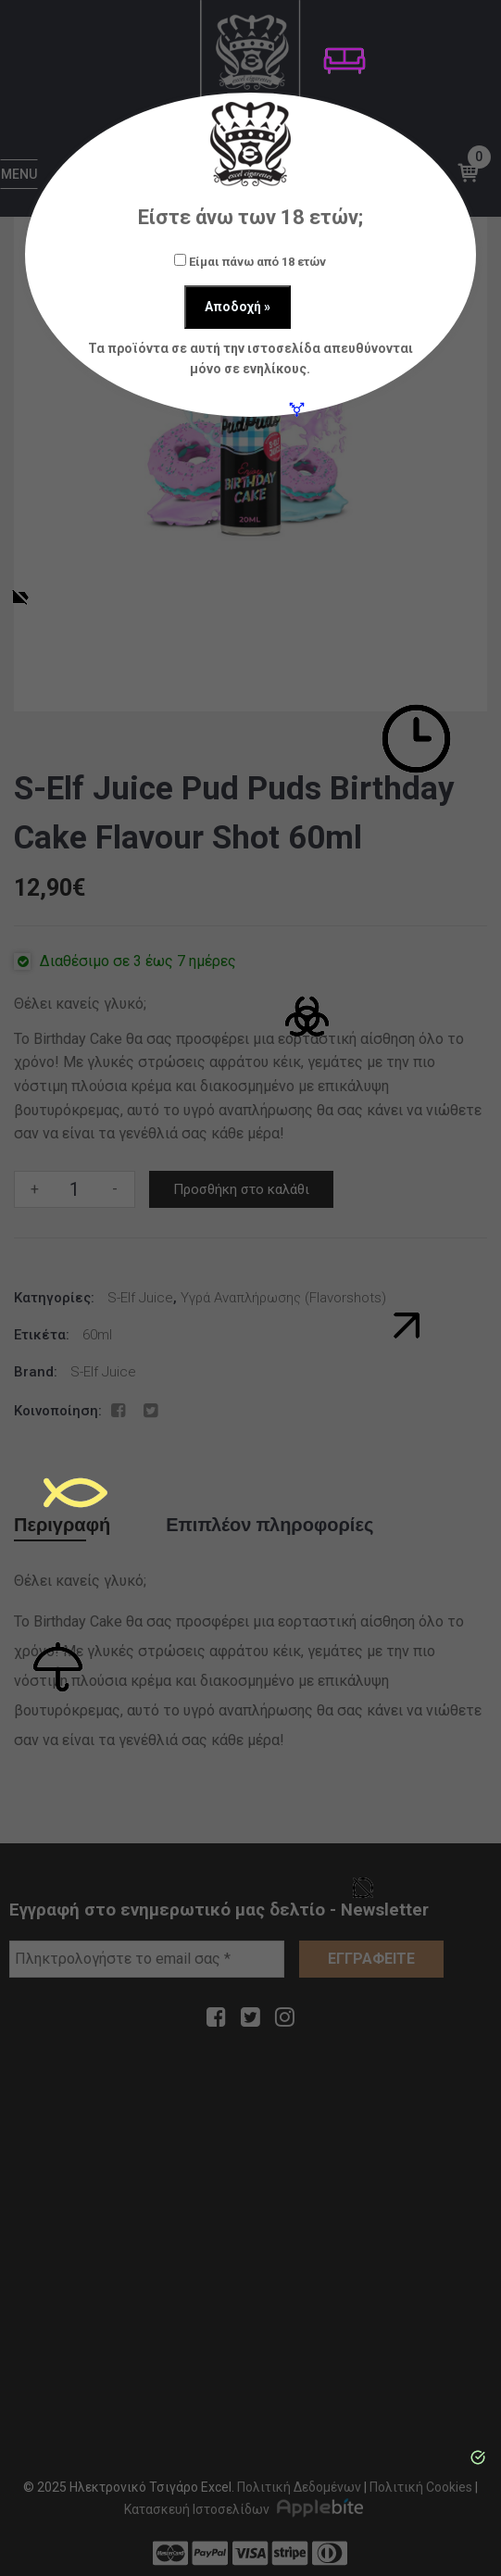 Image resolution: width=501 pixels, height=2576 pixels. I want to click on task or action completed successfully, so click(478, 2457).